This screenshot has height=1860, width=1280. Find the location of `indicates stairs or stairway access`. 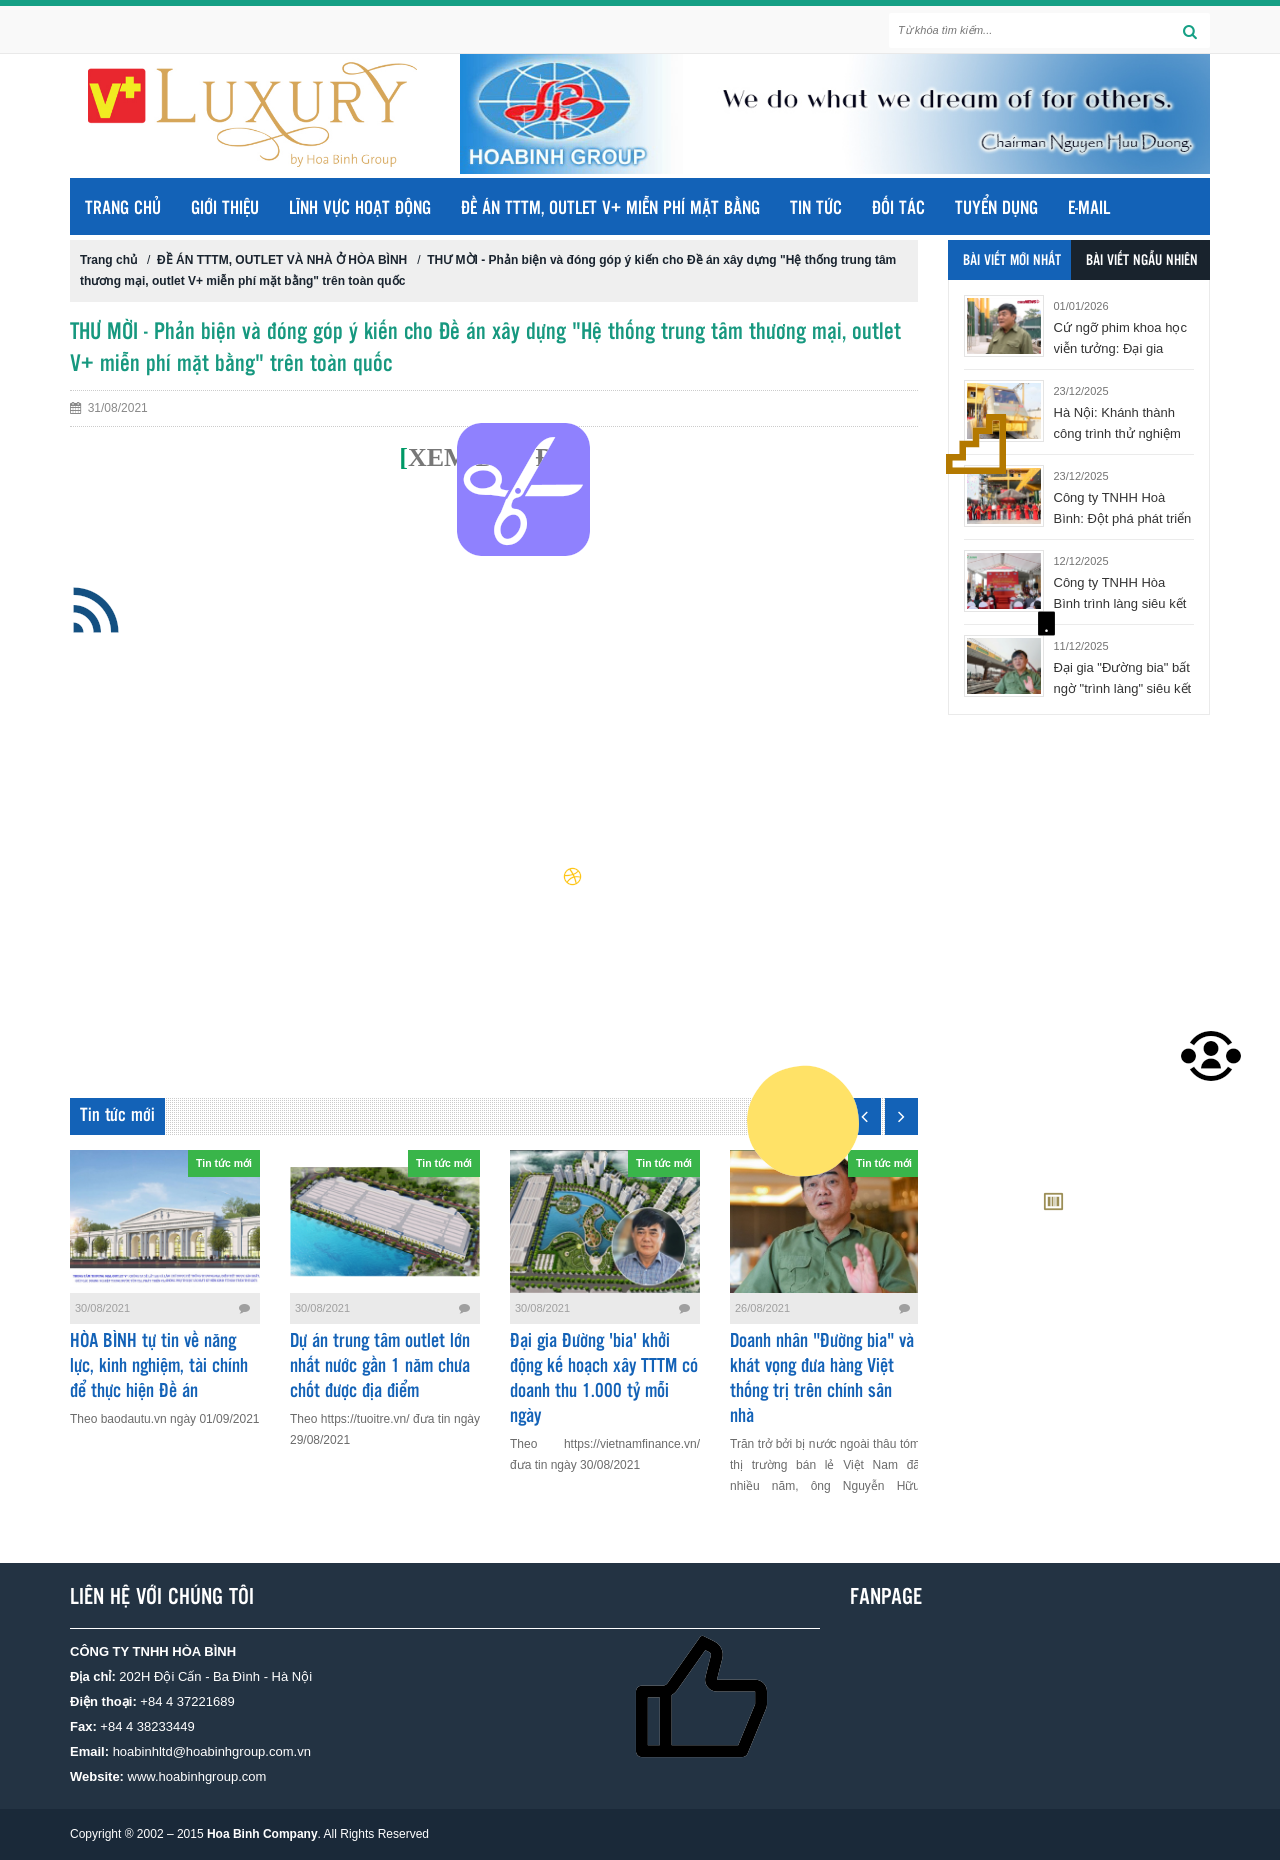

indicates stairs or stairway access is located at coordinates (976, 444).